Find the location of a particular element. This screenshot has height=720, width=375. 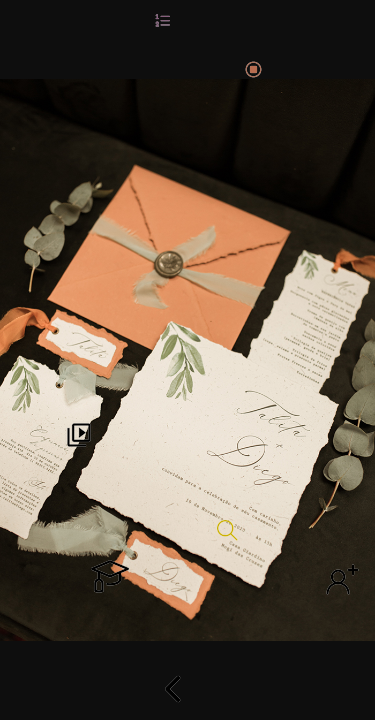

access educational resources or tutorials is located at coordinates (110, 576).